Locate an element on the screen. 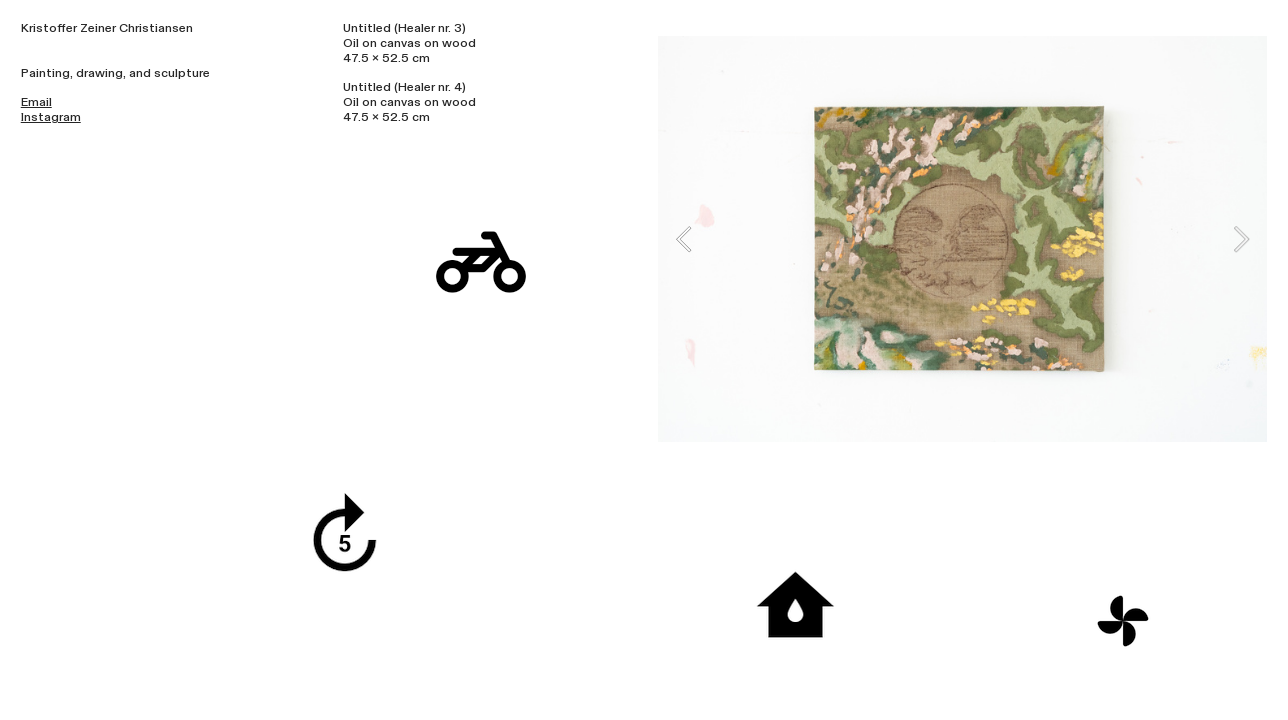 The height and width of the screenshot is (720, 1288). skip forward 5 seconds in media playback is located at coordinates (345, 536).